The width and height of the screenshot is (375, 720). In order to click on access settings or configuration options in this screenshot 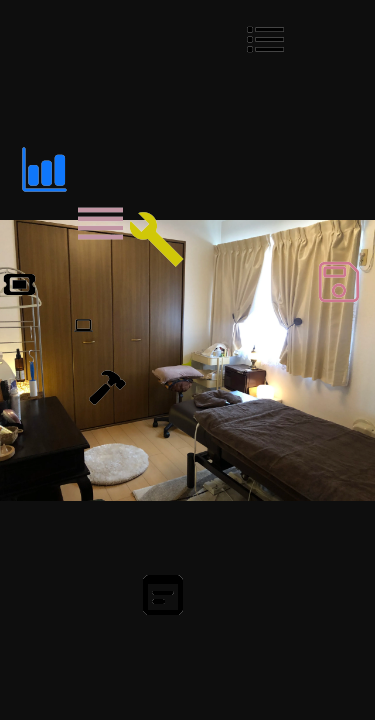, I will do `click(157, 239)`.